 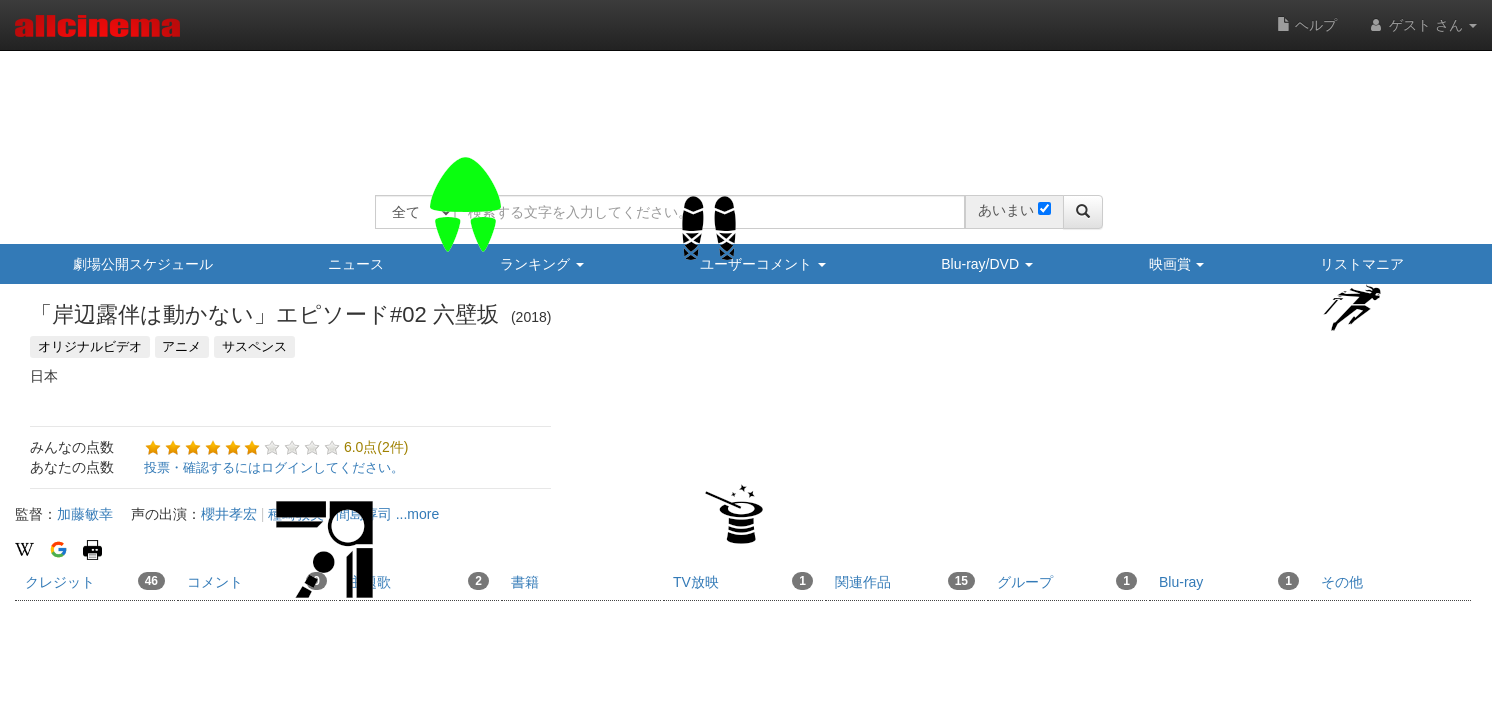 What do you see at coordinates (709, 227) in the screenshot?
I see `equip leg armor to your character` at bounding box center [709, 227].